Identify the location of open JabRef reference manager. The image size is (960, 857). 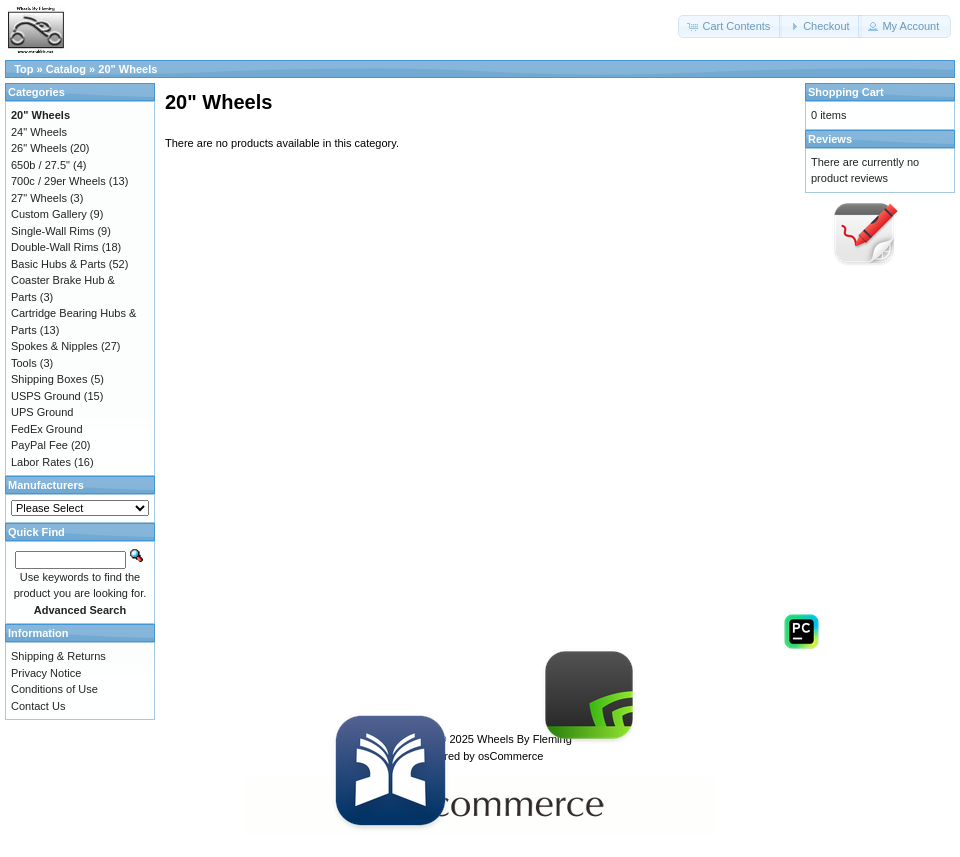
(390, 770).